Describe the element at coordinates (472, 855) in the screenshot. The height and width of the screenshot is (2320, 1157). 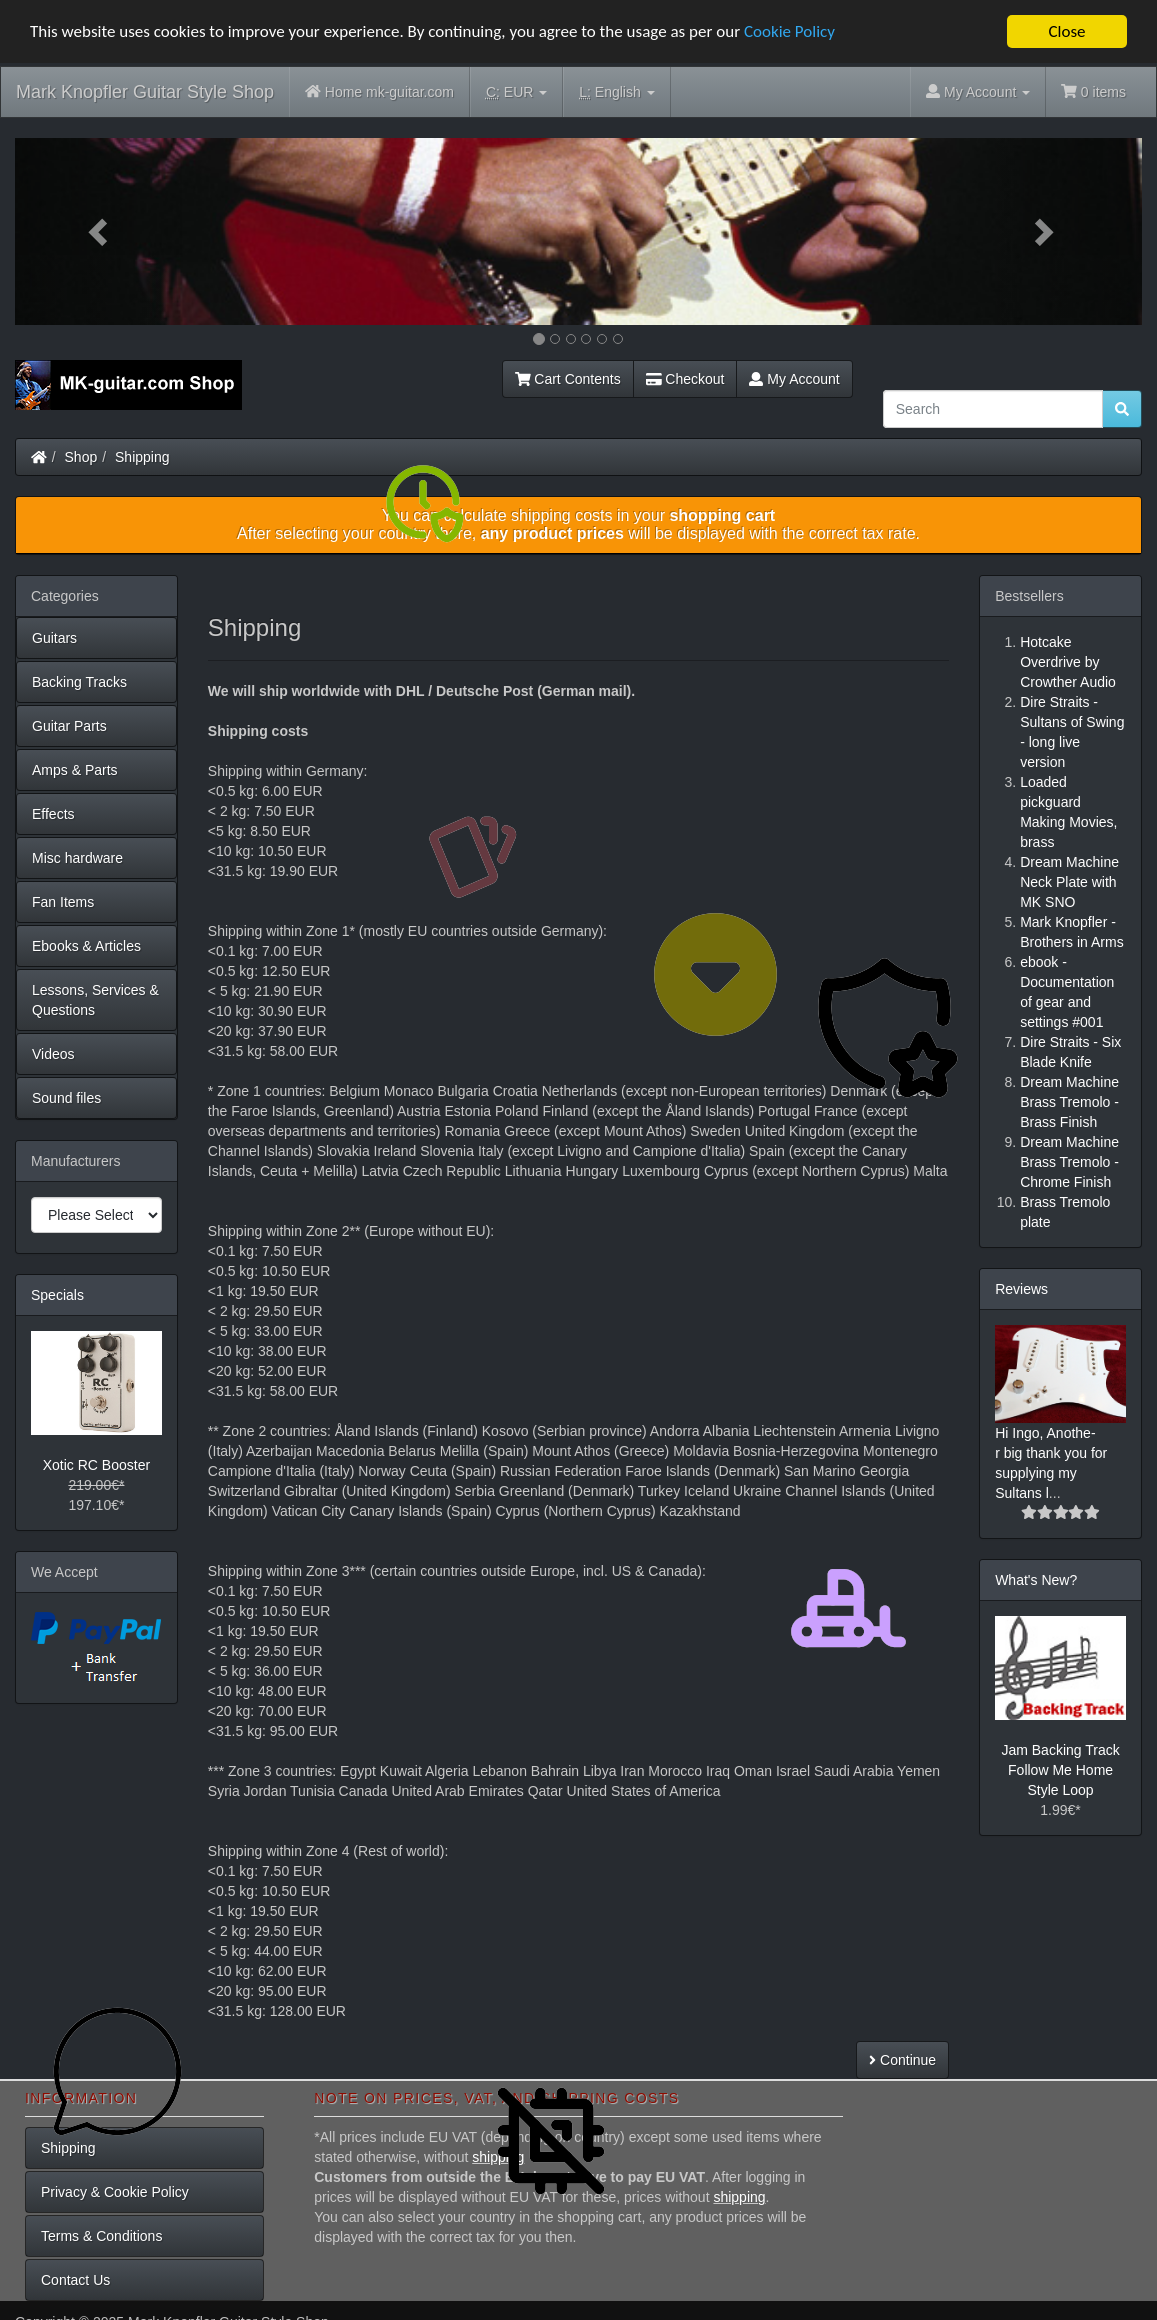
I see `view your saved cards or card collection` at that location.